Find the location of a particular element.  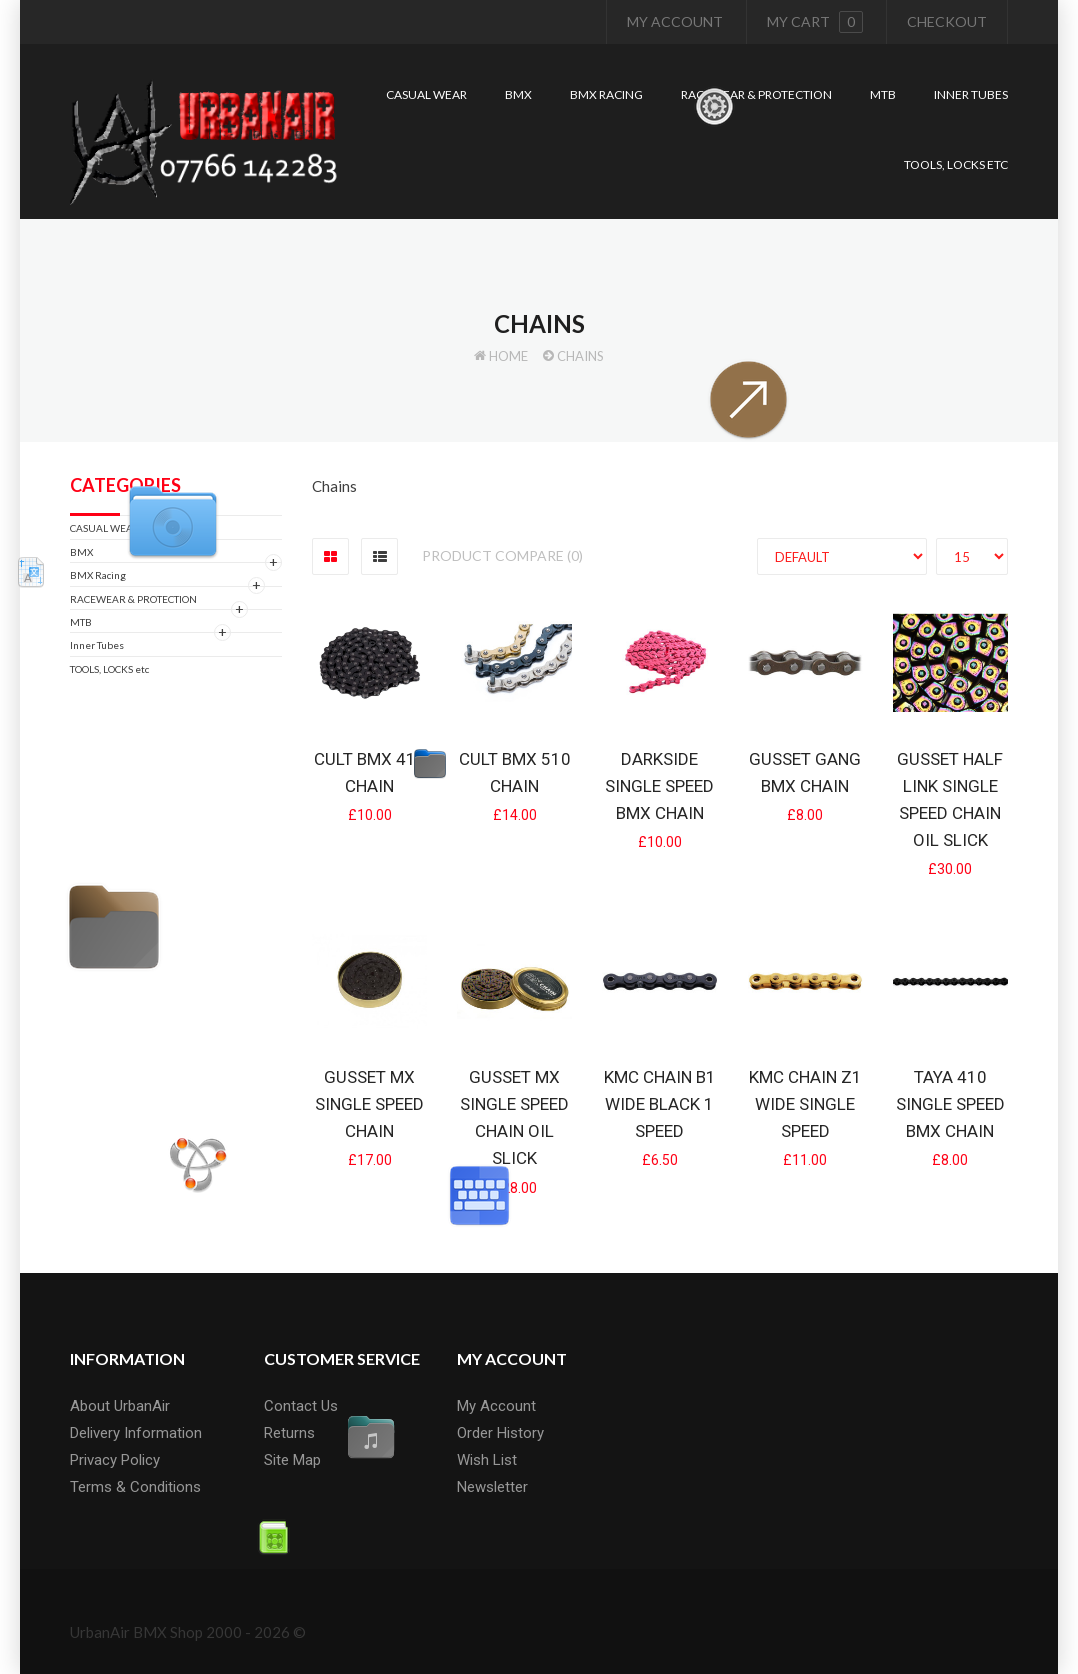

open folder to view contents is located at coordinates (430, 763).